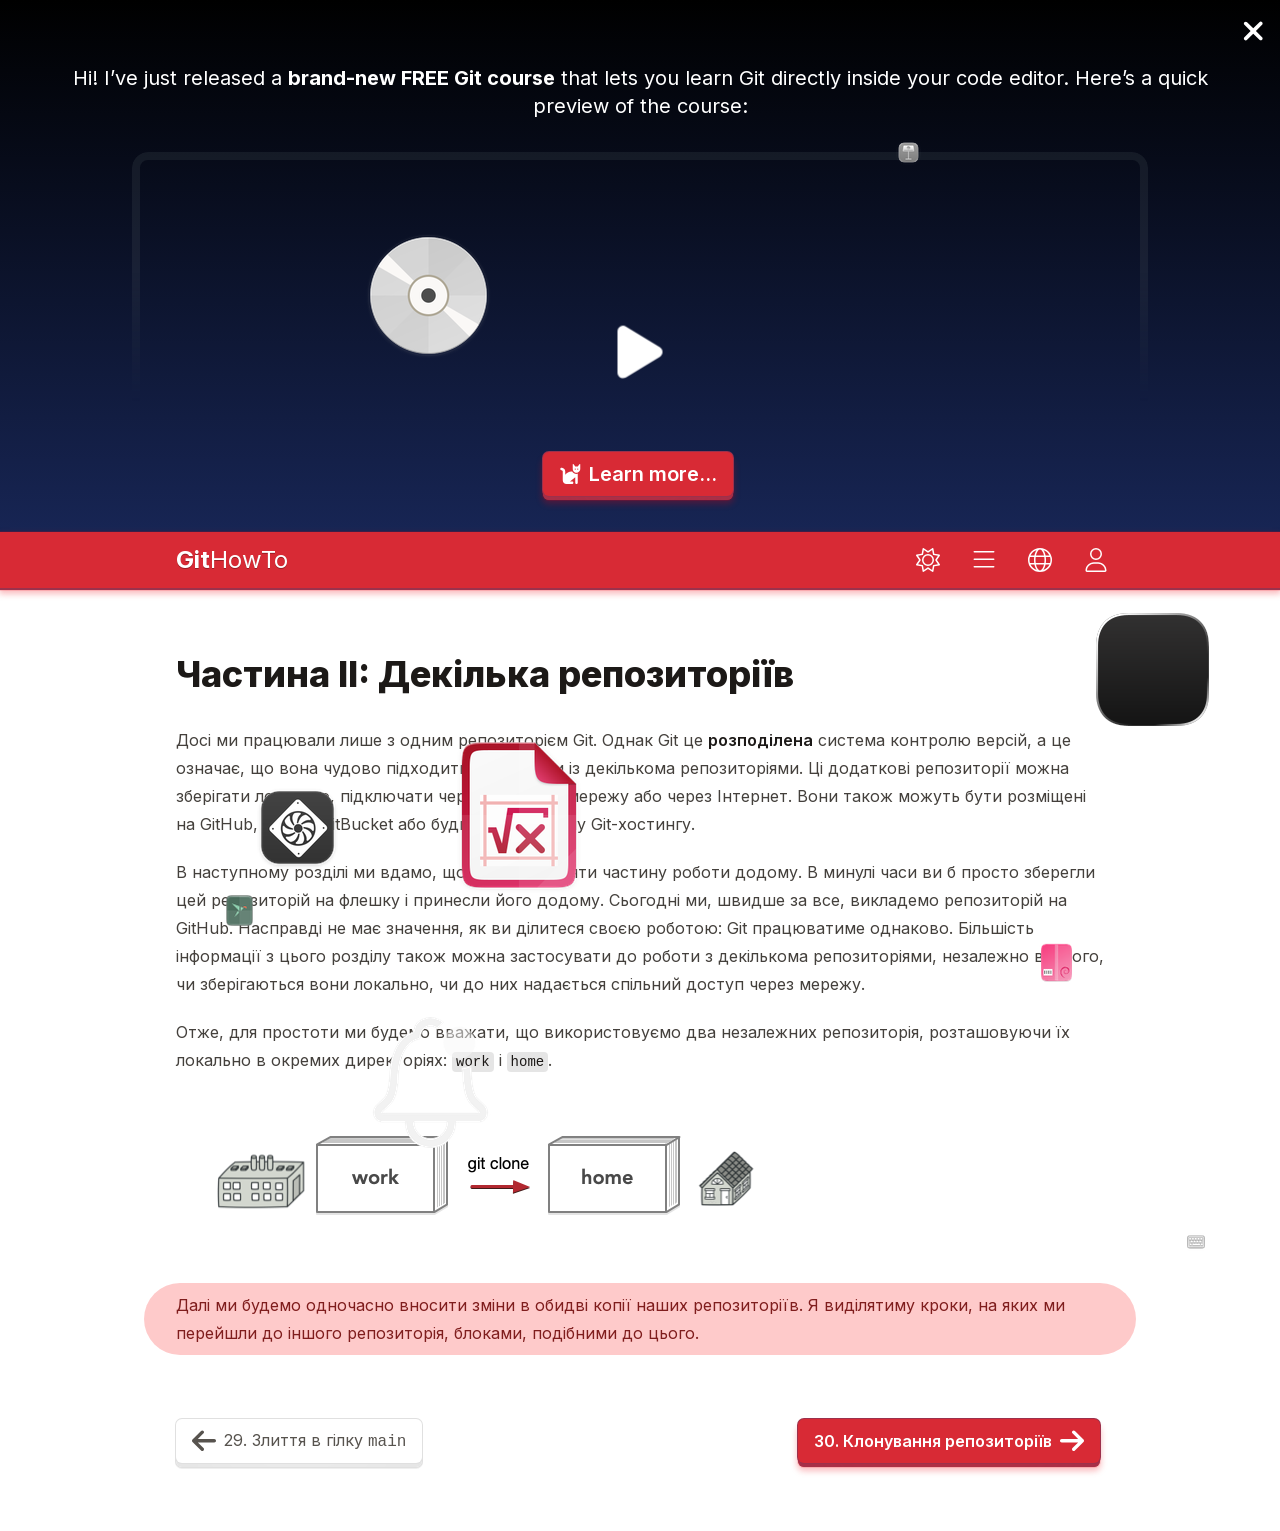  What do you see at coordinates (428, 295) in the screenshot?
I see `access DVD drive or optical disc contents` at bounding box center [428, 295].